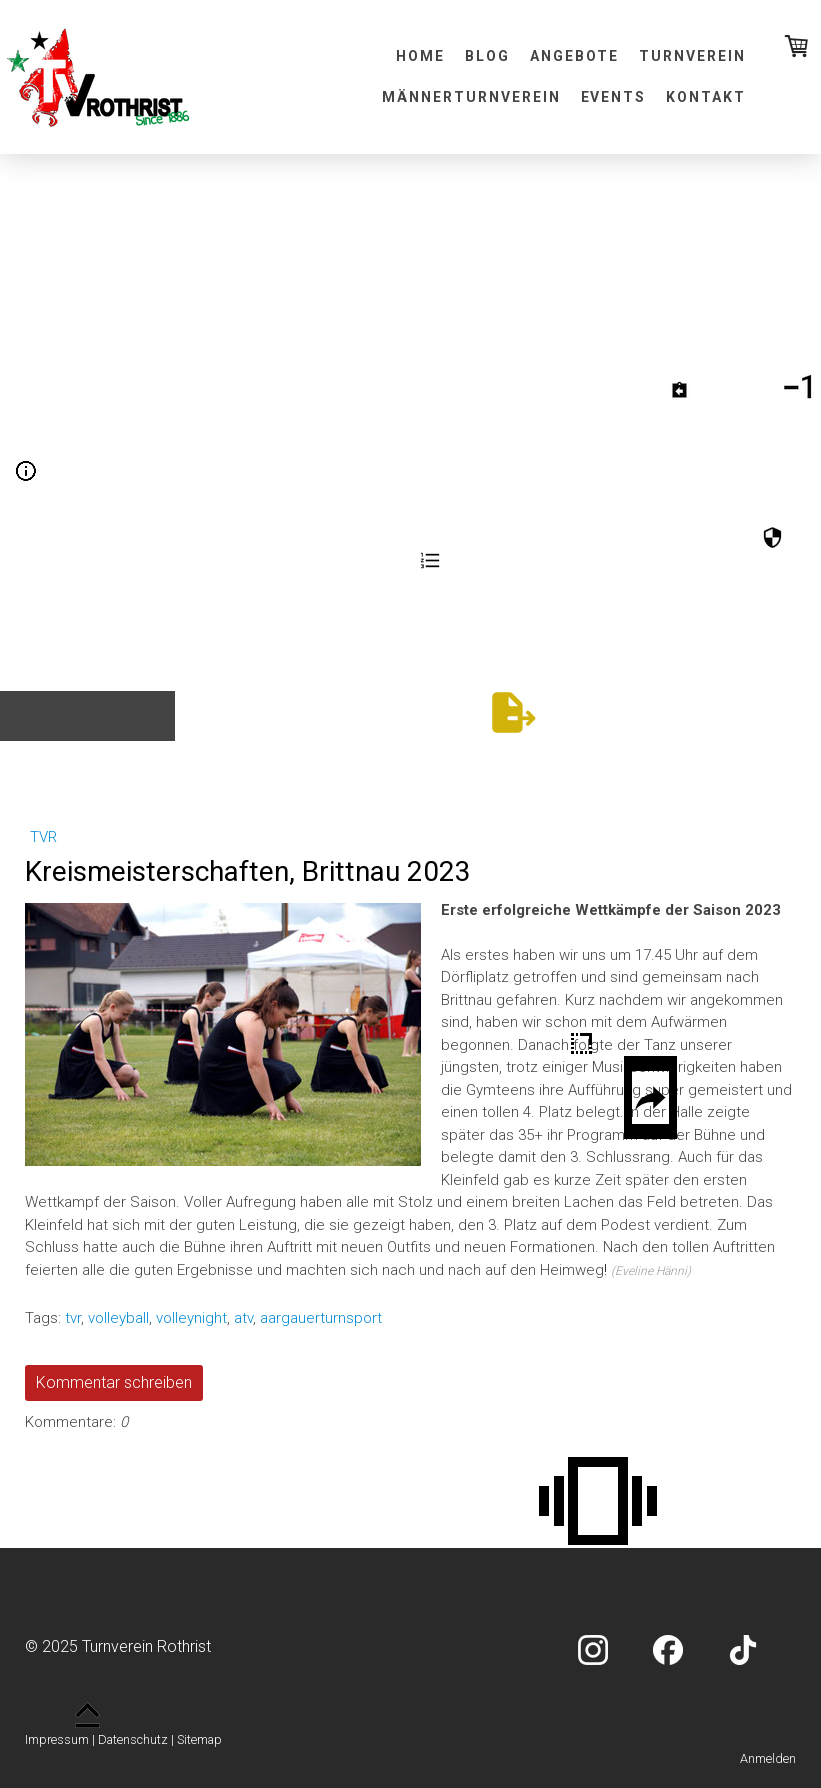 This screenshot has height=1788, width=821. What do you see at coordinates (430, 560) in the screenshot?
I see `create a numbered list` at bounding box center [430, 560].